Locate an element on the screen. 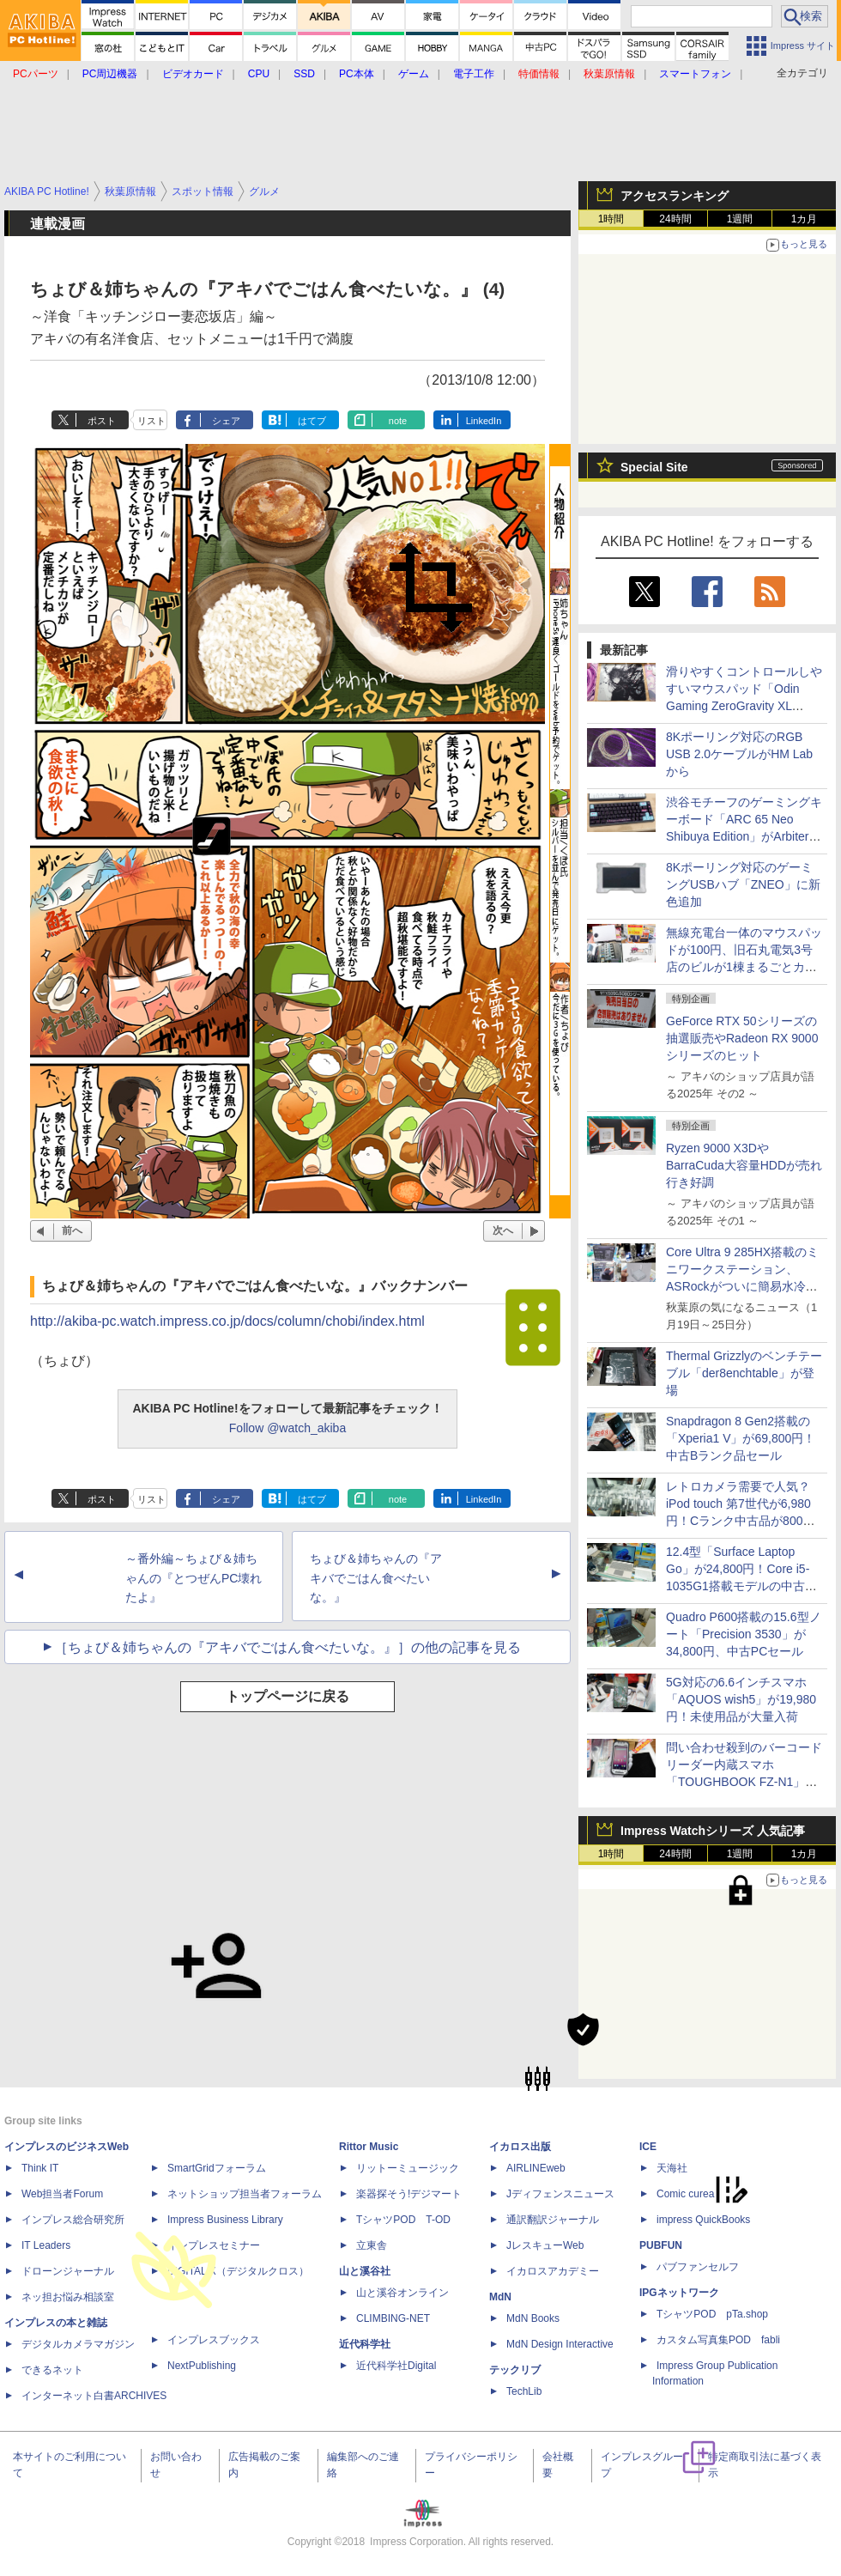 The image size is (841, 2576). indicates escalator access nearby is located at coordinates (211, 835).